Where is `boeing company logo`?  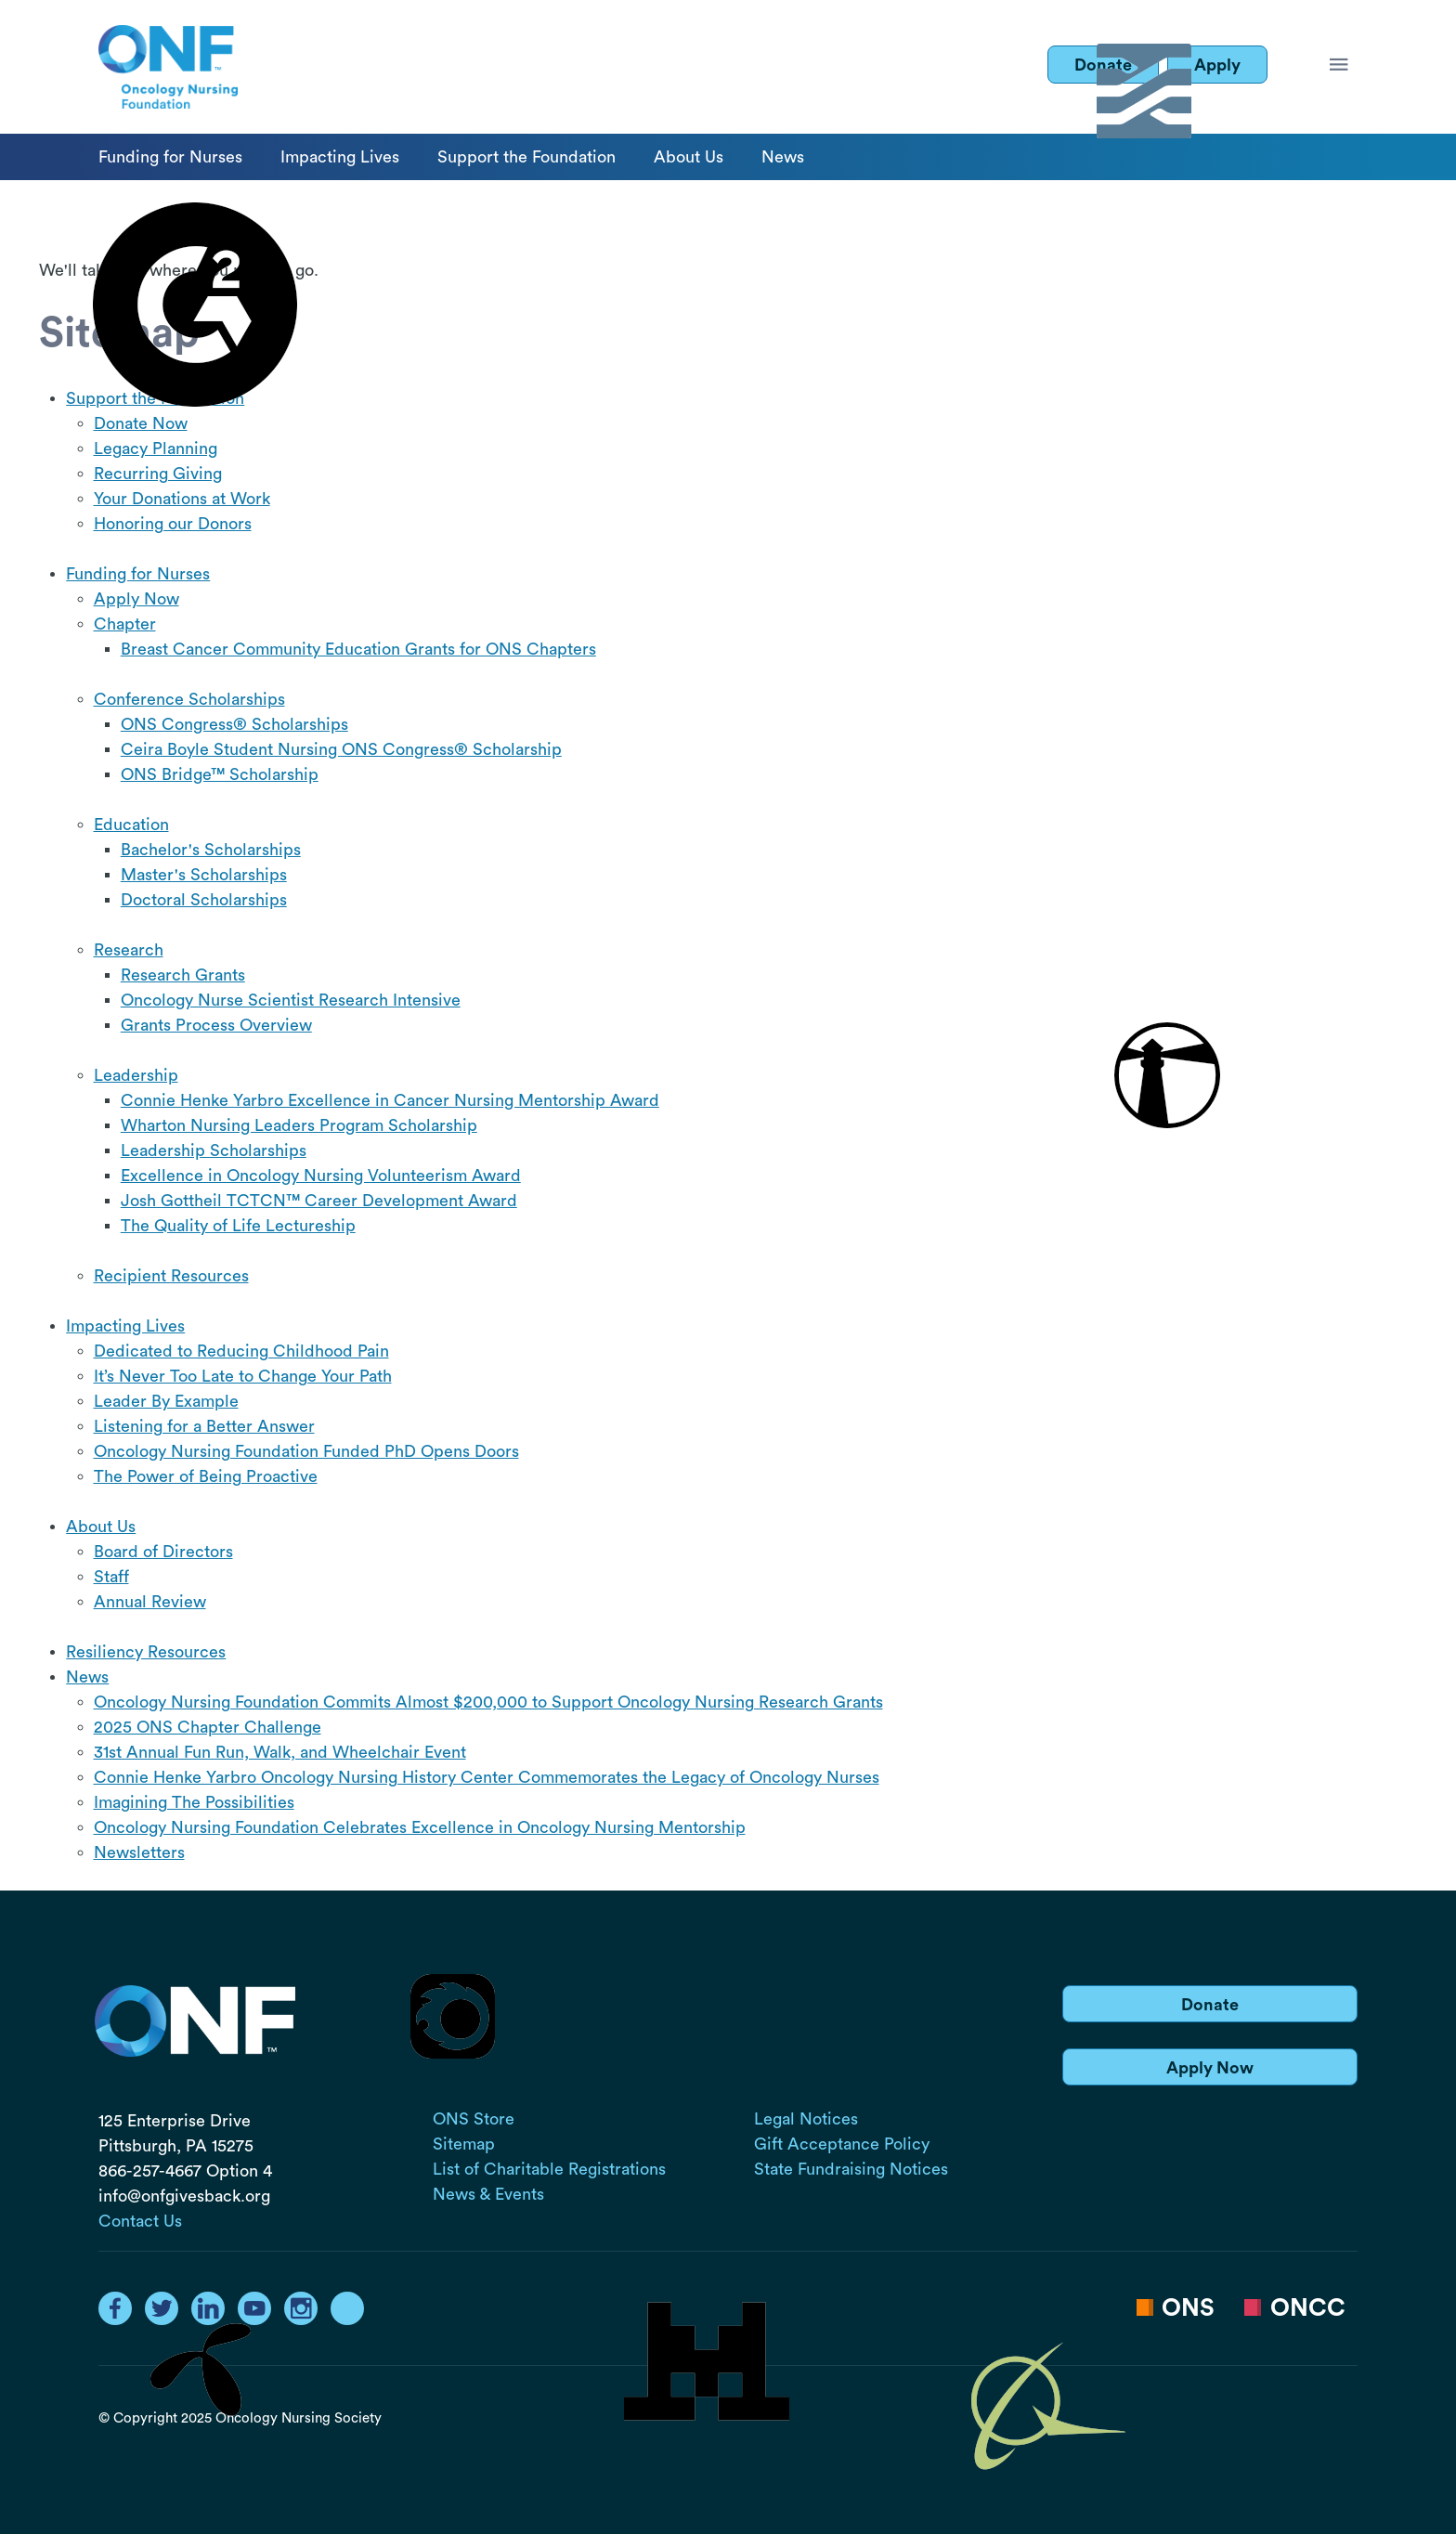
boeing company logo is located at coordinates (1048, 2406).